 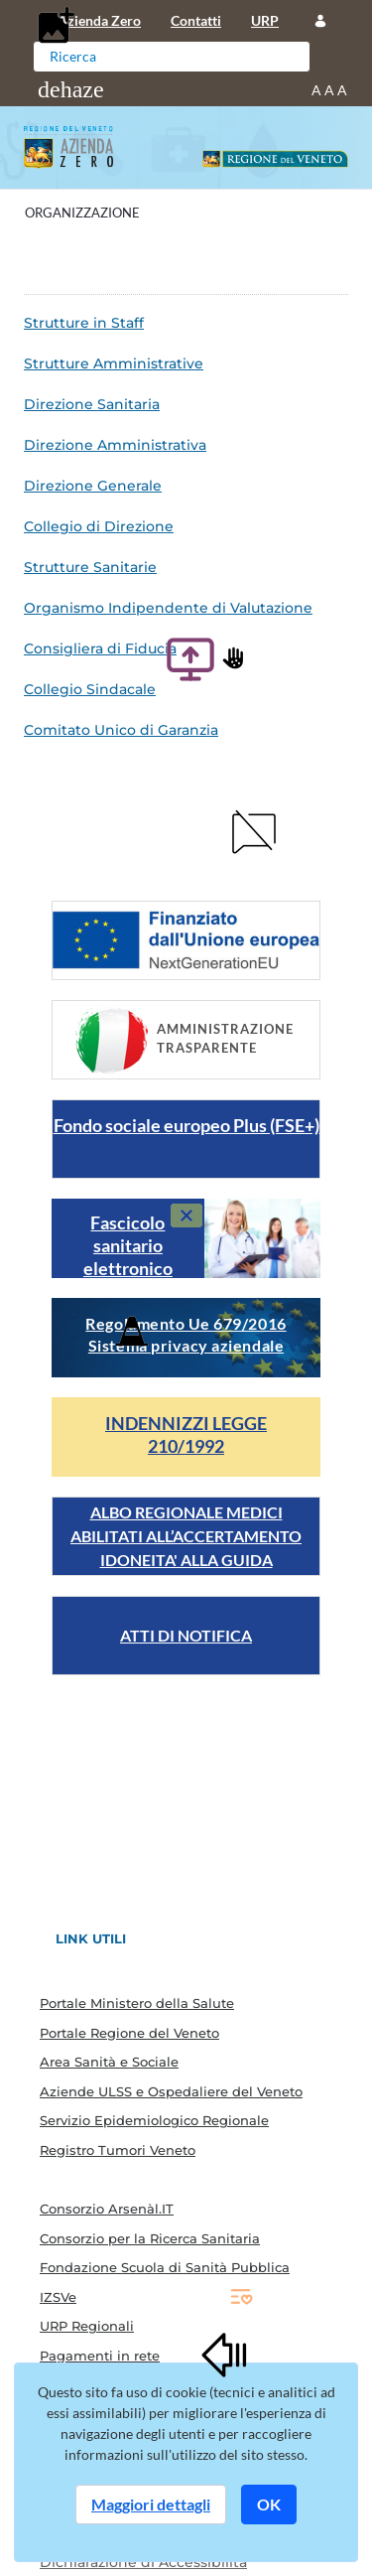 I want to click on add a new photo to your collection, so click(x=56, y=26).